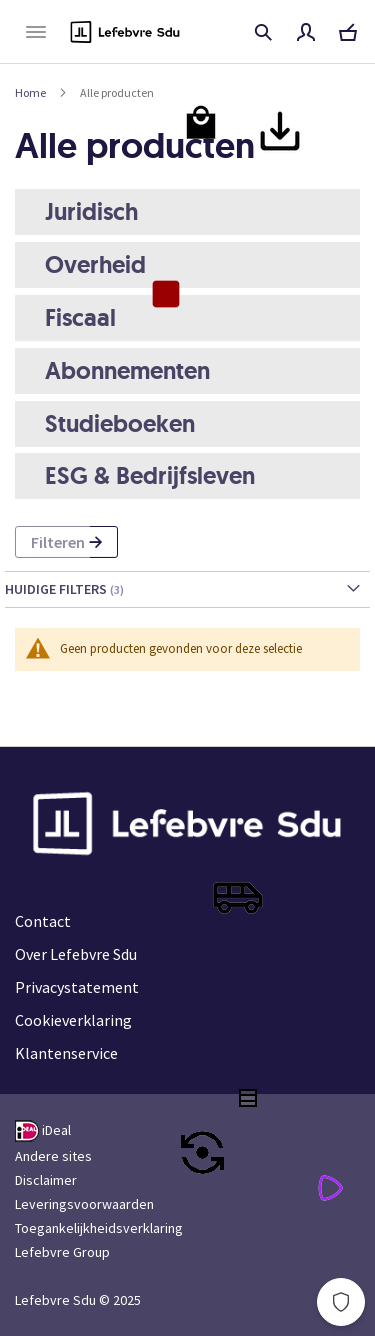 This screenshot has width=375, height=1336. What do you see at coordinates (330, 1188) in the screenshot?
I see `open the Zalando shopping app` at bounding box center [330, 1188].